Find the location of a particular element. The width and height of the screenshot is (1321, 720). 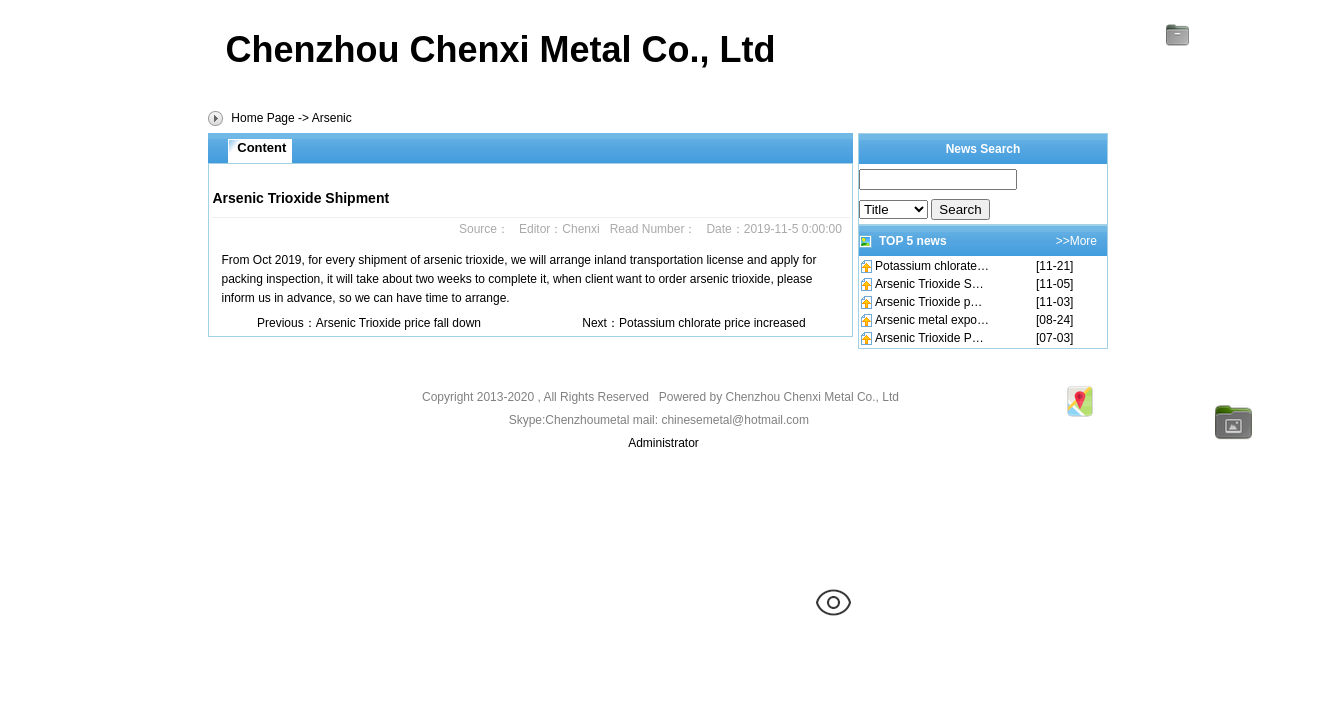

access visibility or display settings is located at coordinates (833, 602).